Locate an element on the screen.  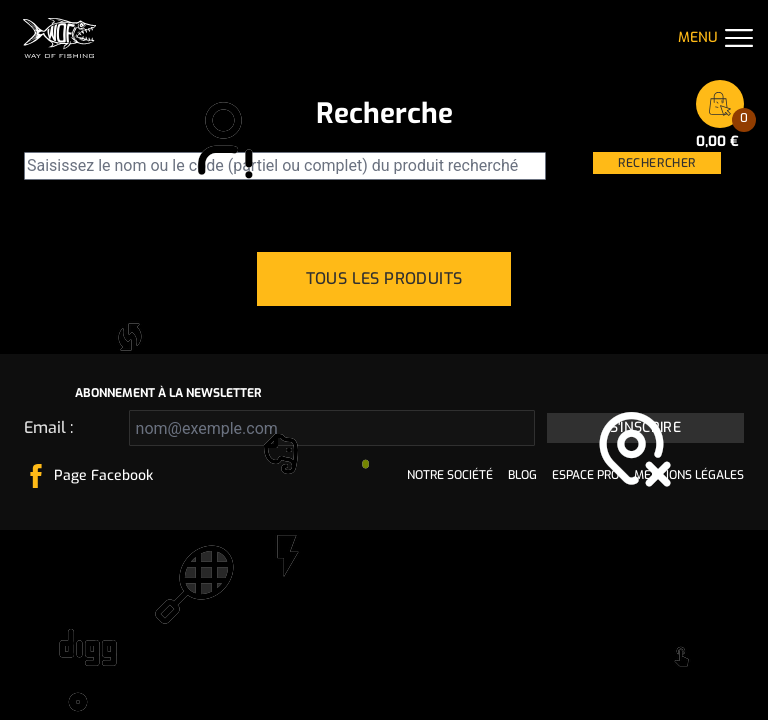
remove a saved location pin is located at coordinates (631, 447).